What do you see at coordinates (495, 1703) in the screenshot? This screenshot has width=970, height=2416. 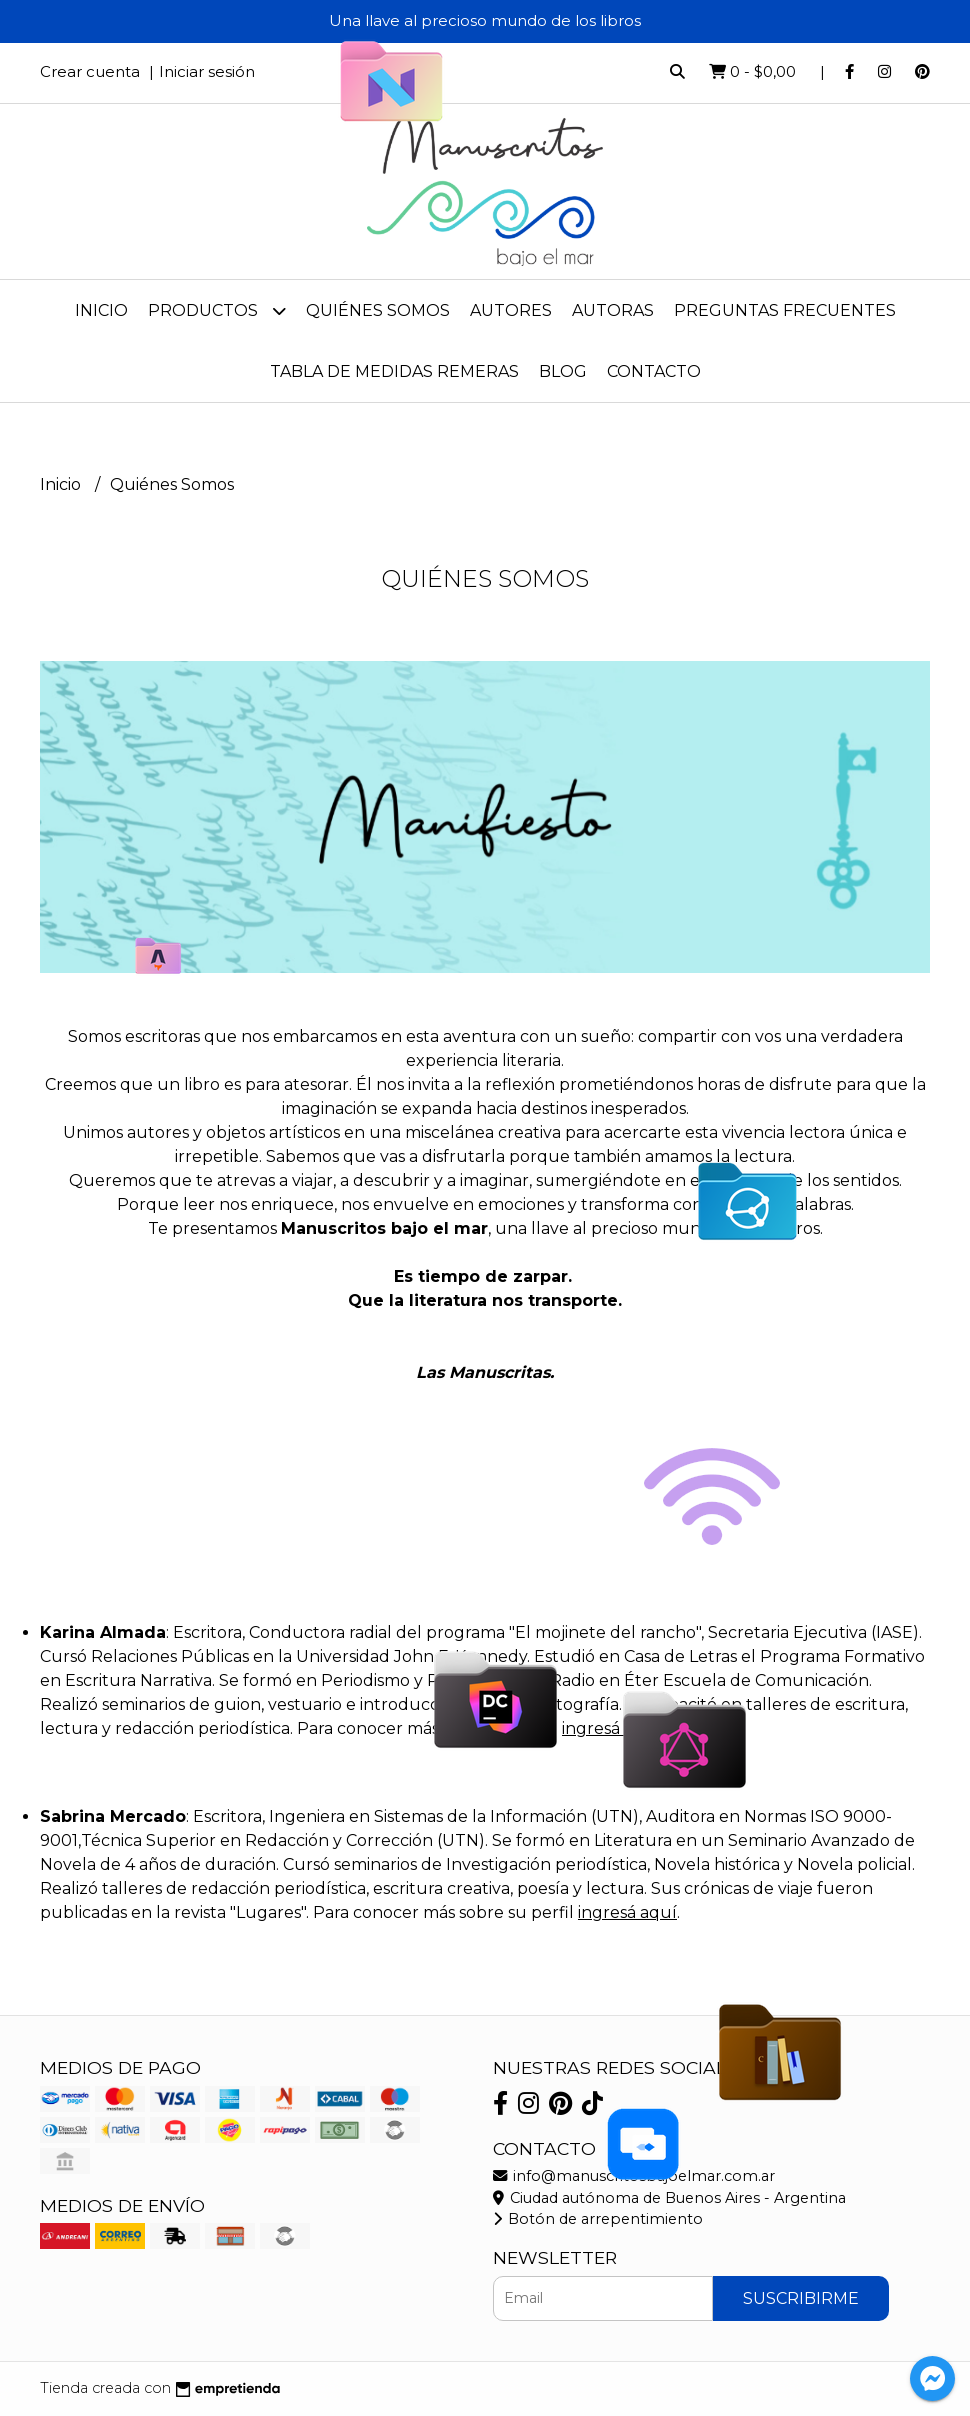 I see `open jetbrains dotcover project folder` at bounding box center [495, 1703].